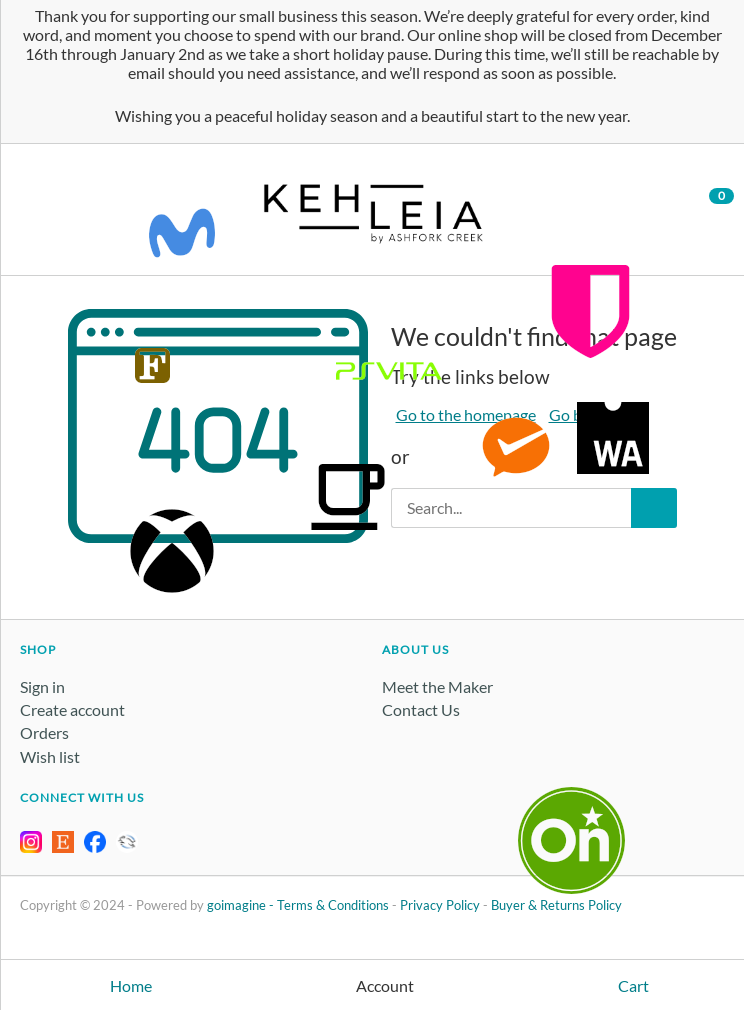  Describe the element at coordinates (571, 840) in the screenshot. I see `access OnStar connected vehicle services` at that location.